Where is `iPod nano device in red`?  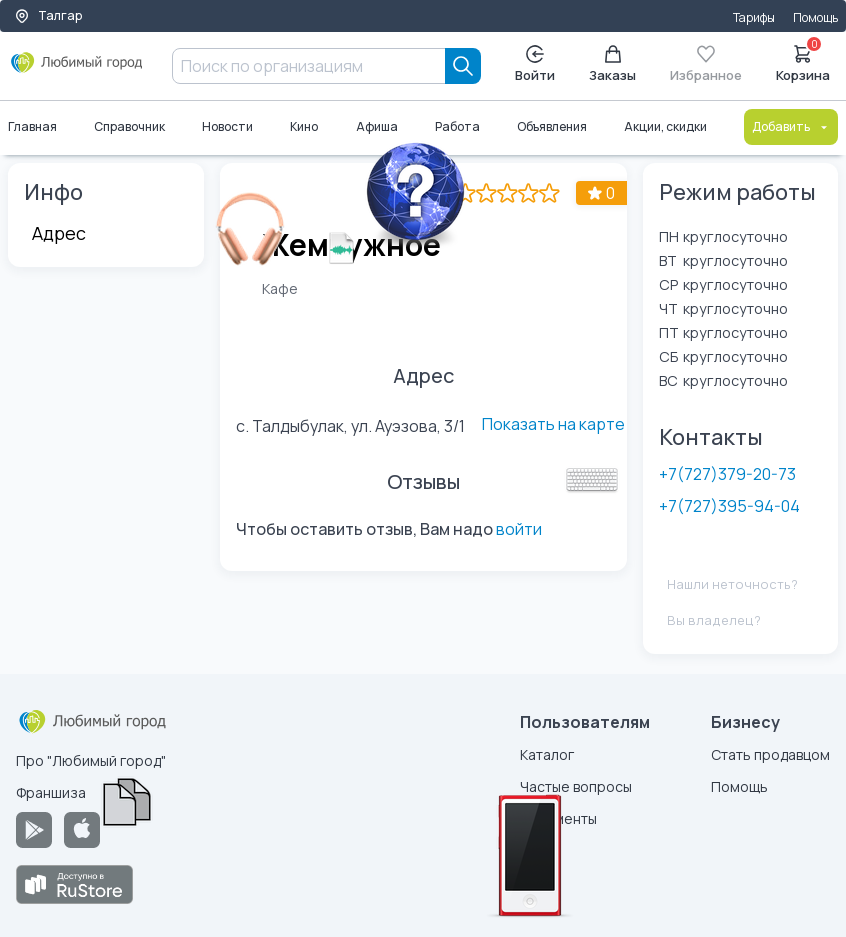
iPod nano device in red is located at coordinates (530, 856).